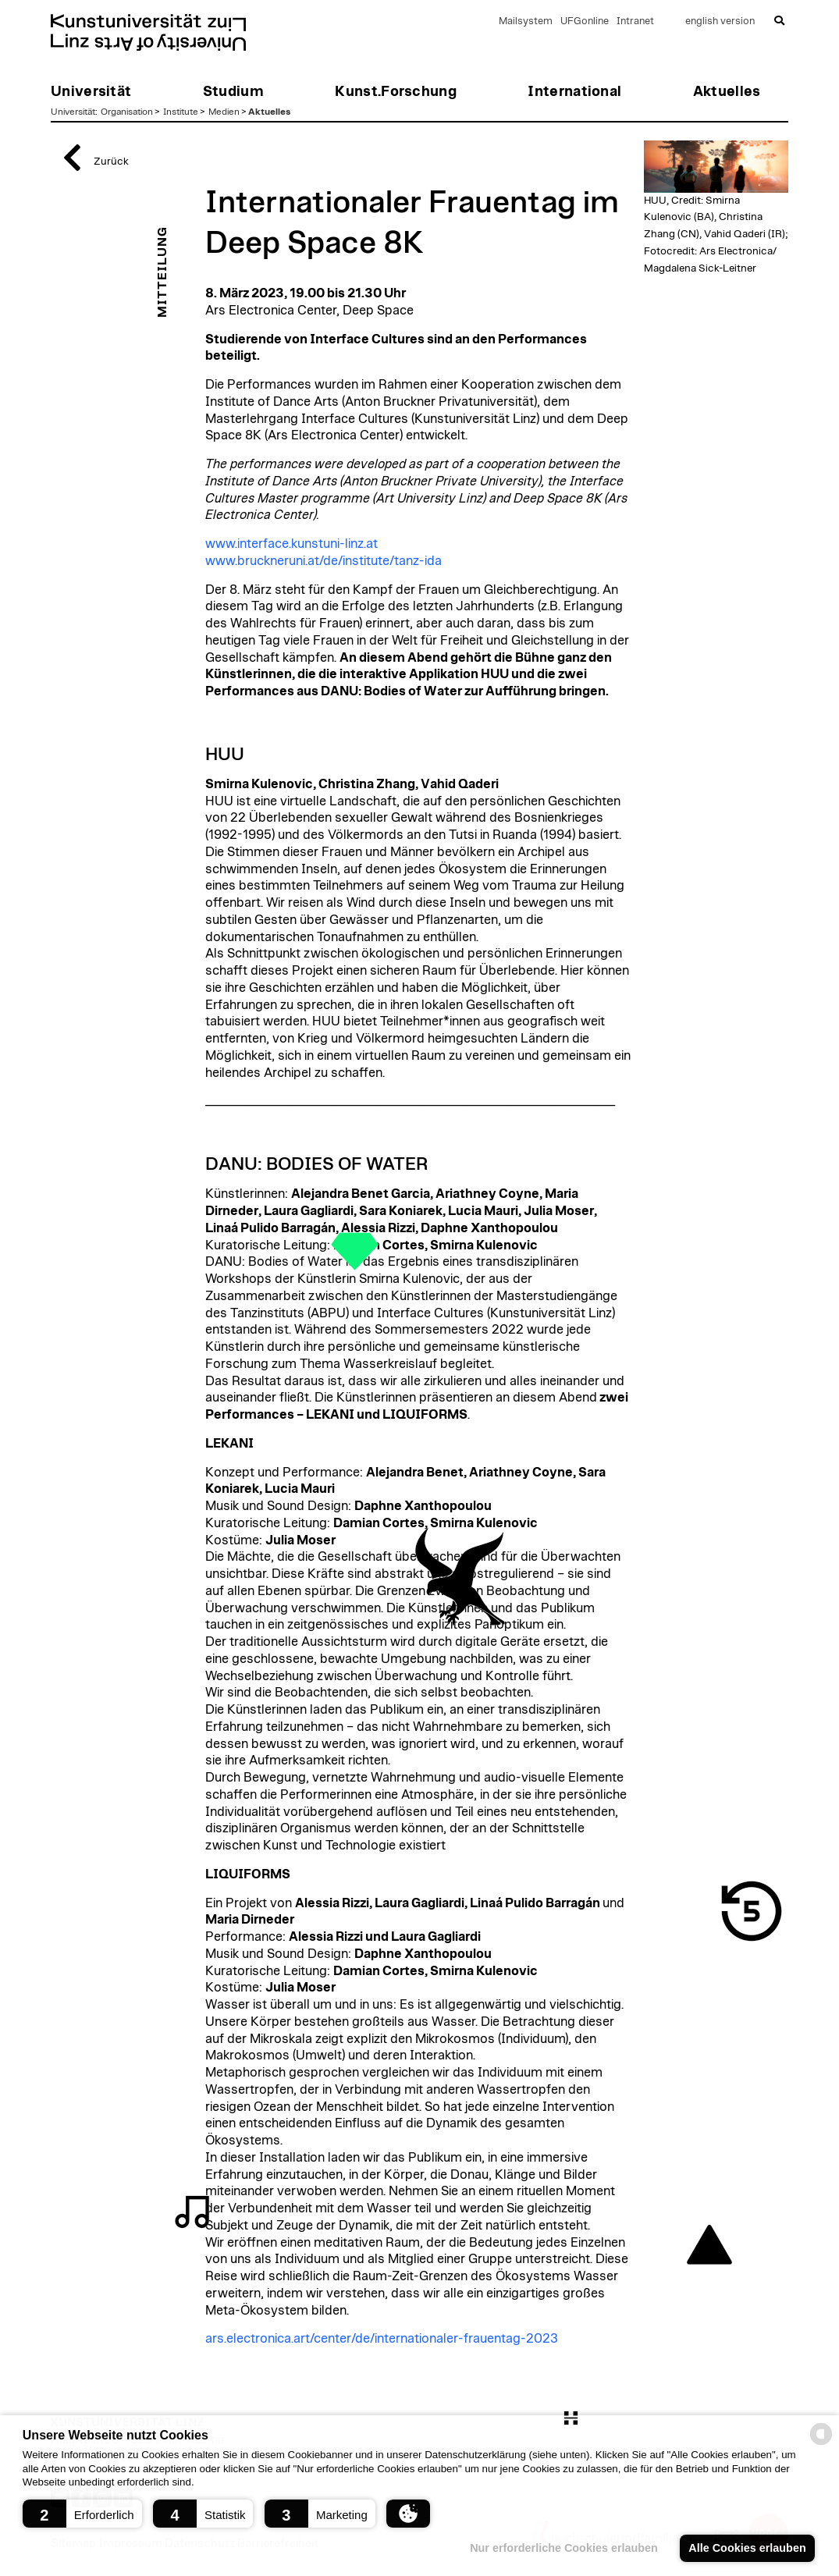 This screenshot has height=2576, width=839. What do you see at coordinates (571, 2418) in the screenshot?
I see `scan a QR code` at bounding box center [571, 2418].